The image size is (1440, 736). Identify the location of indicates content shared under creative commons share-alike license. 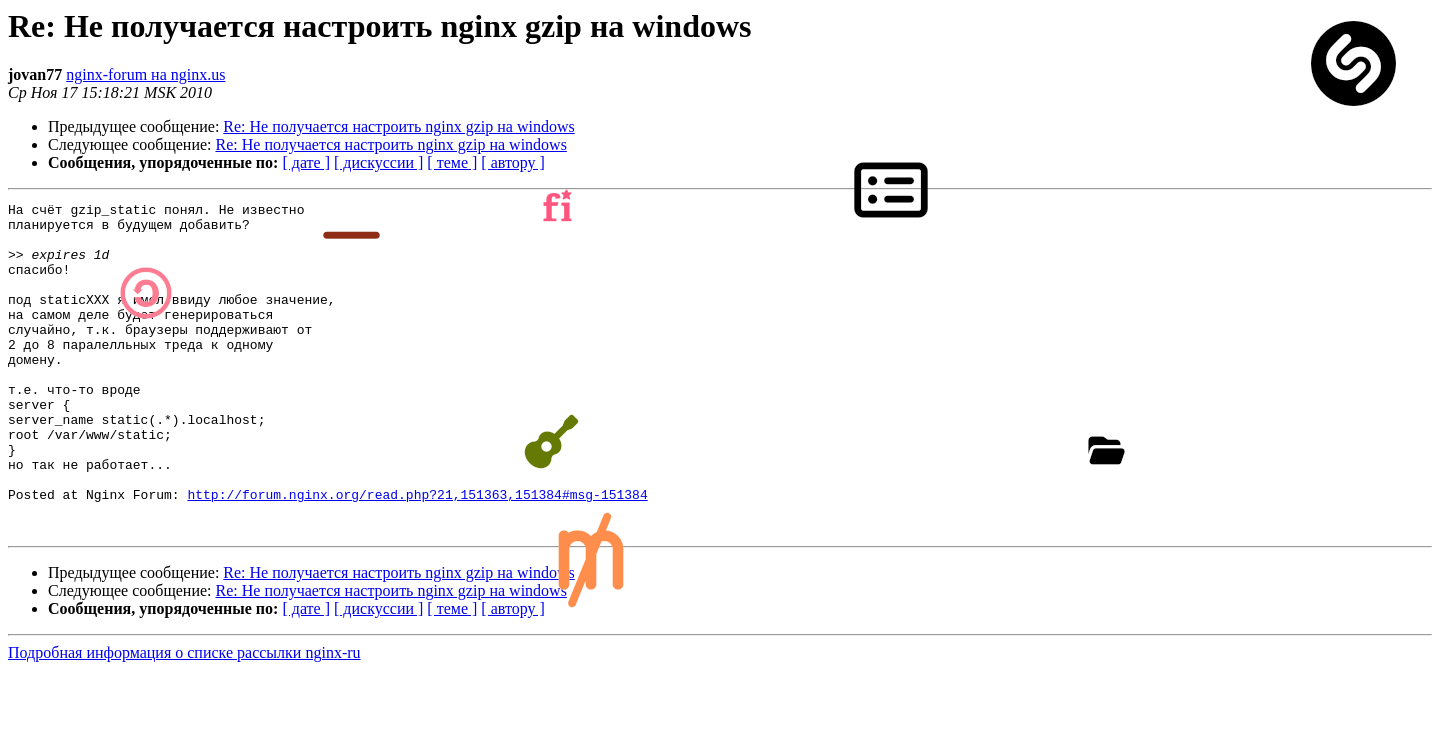
(146, 293).